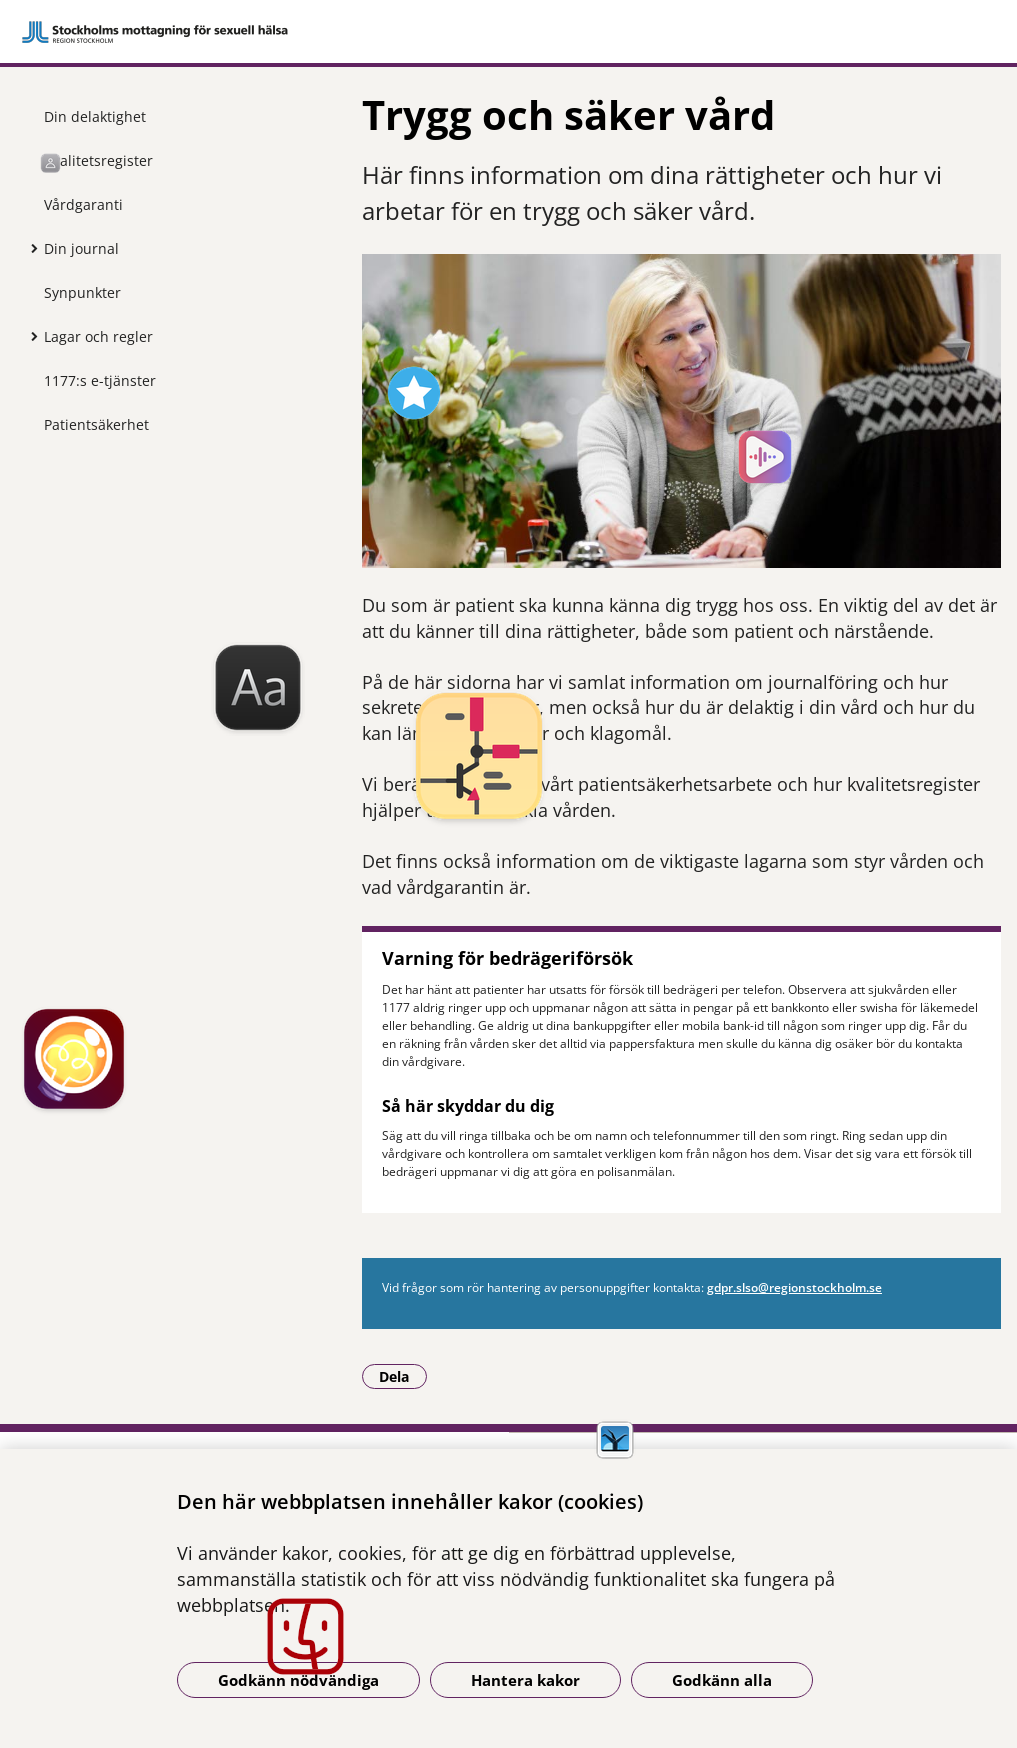 The image size is (1017, 1748). What do you see at coordinates (258, 689) in the screenshot?
I see `open font book application` at bounding box center [258, 689].